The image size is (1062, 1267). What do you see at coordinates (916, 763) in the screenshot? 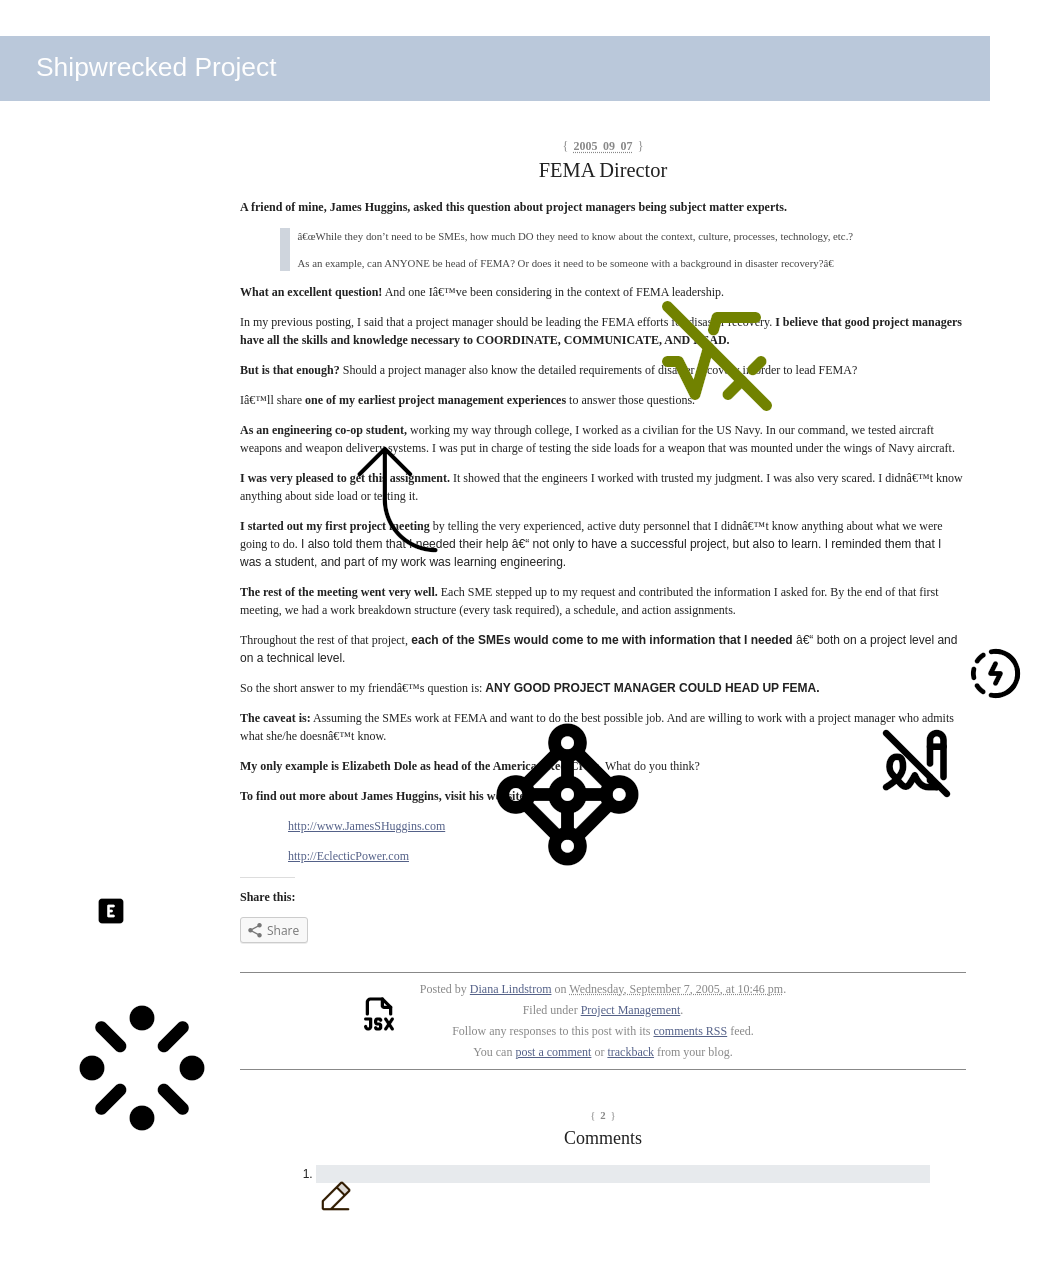
I see `disable auto-signature or sign-off` at bounding box center [916, 763].